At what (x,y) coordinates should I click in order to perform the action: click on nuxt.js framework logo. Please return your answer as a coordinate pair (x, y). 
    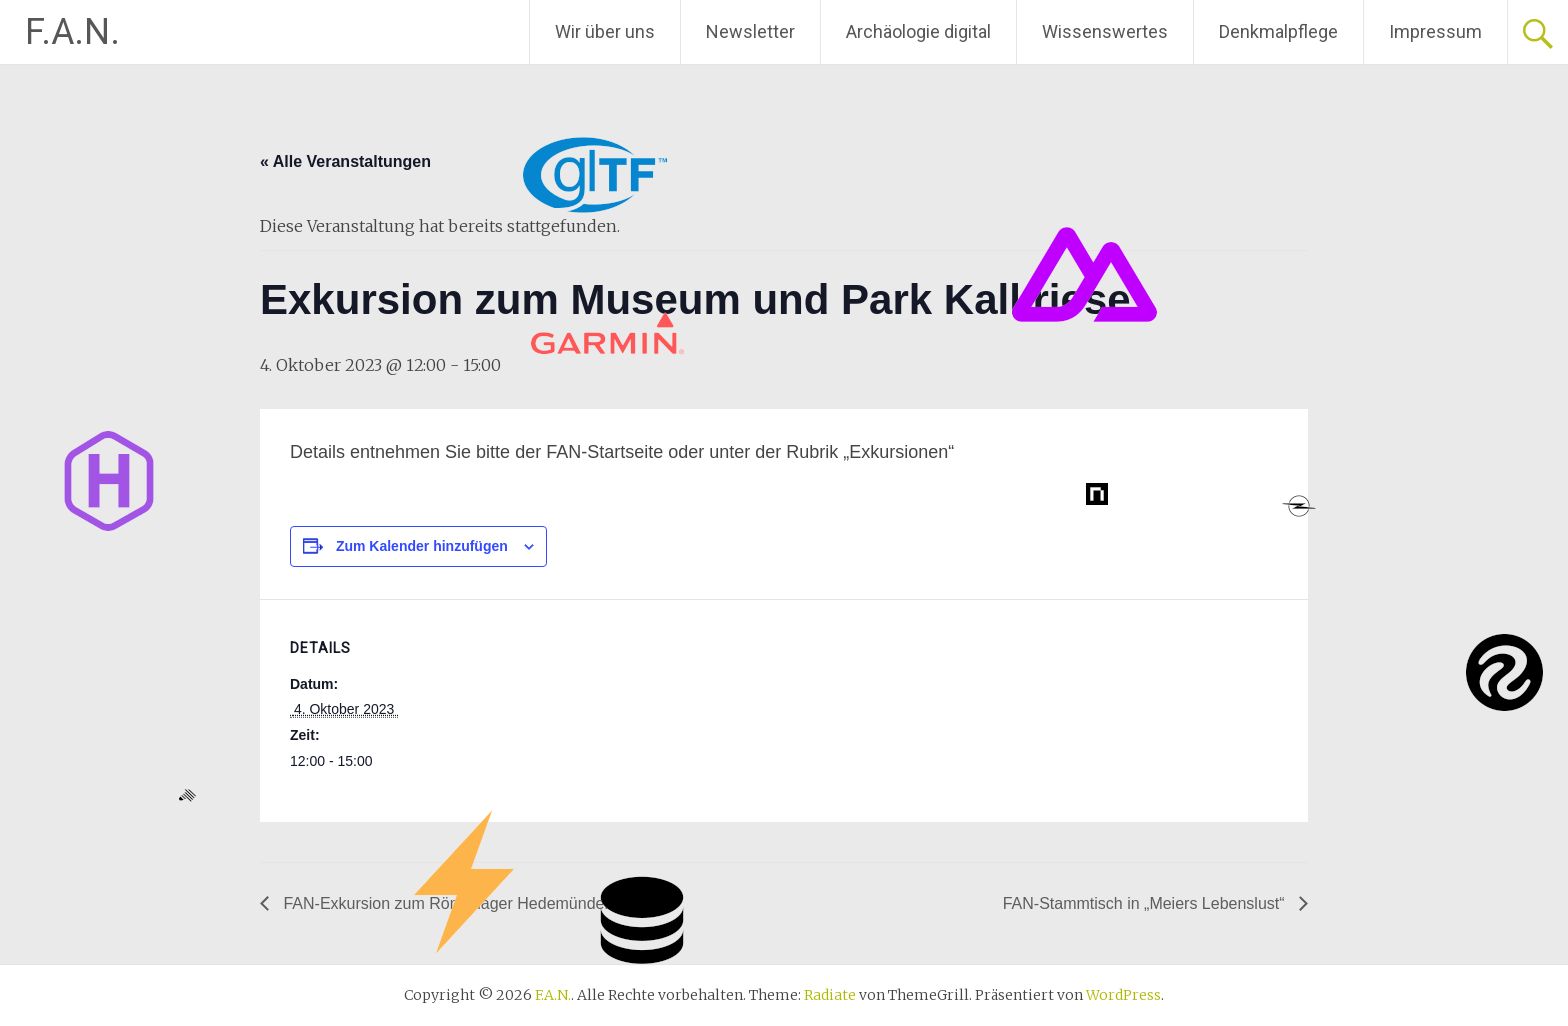
    Looking at the image, I should click on (1084, 274).